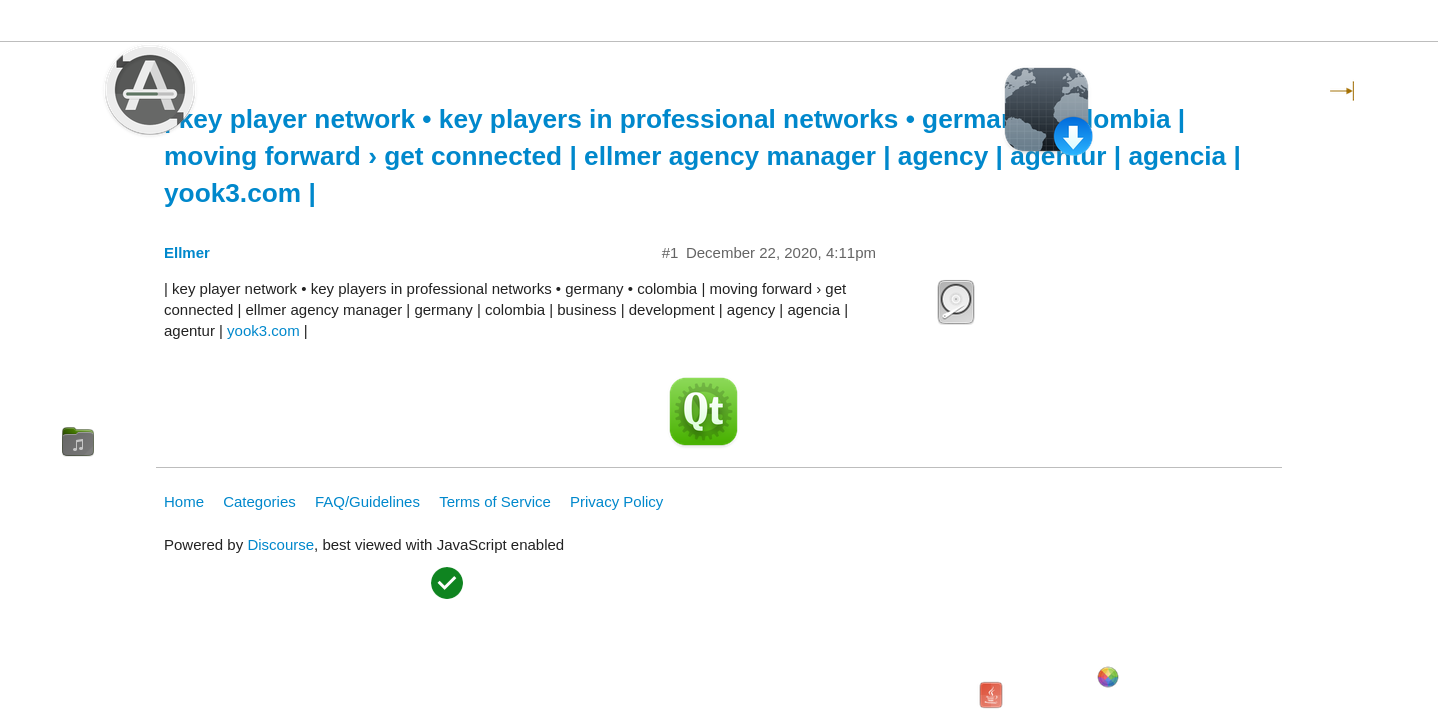 The width and height of the screenshot is (1438, 720). I want to click on indicates a selected or checked item, so click(447, 583).